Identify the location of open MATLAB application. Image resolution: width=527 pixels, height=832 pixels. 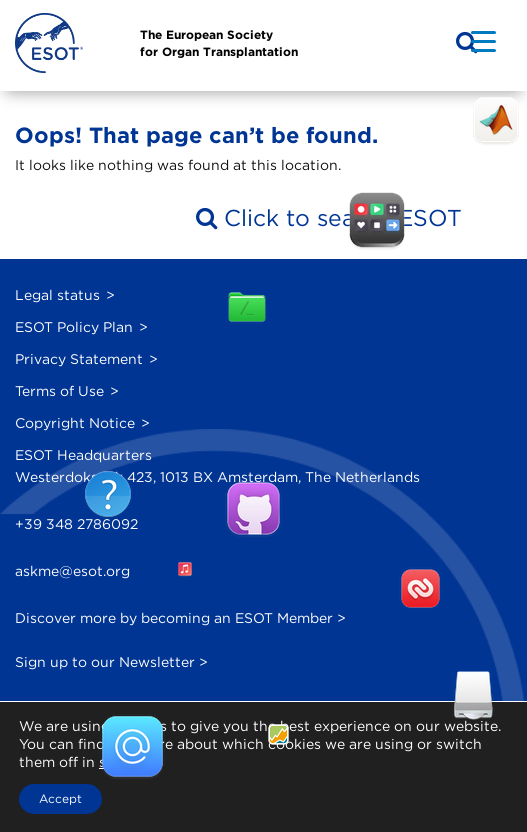
(496, 120).